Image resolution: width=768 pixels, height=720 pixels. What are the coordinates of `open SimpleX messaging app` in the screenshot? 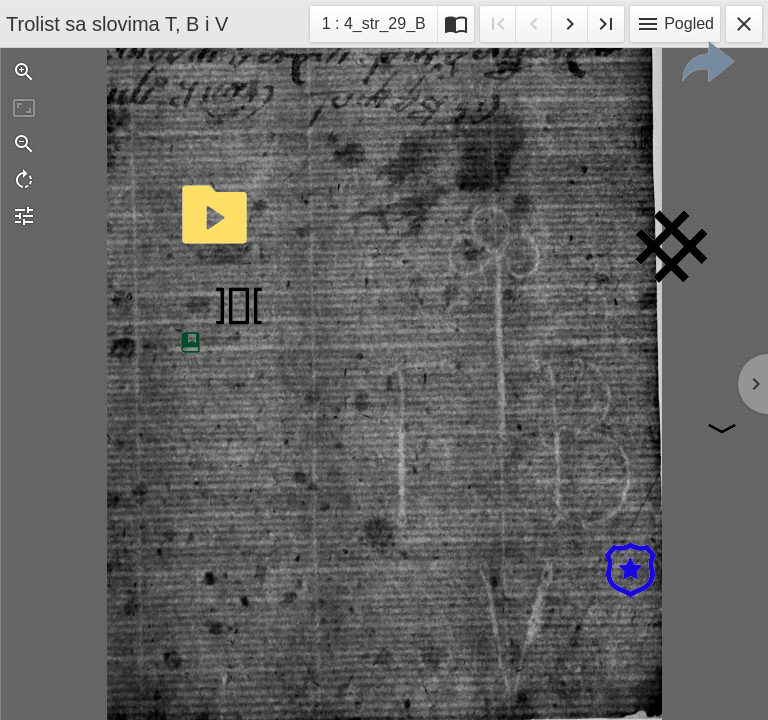 It's located at (671, 246).